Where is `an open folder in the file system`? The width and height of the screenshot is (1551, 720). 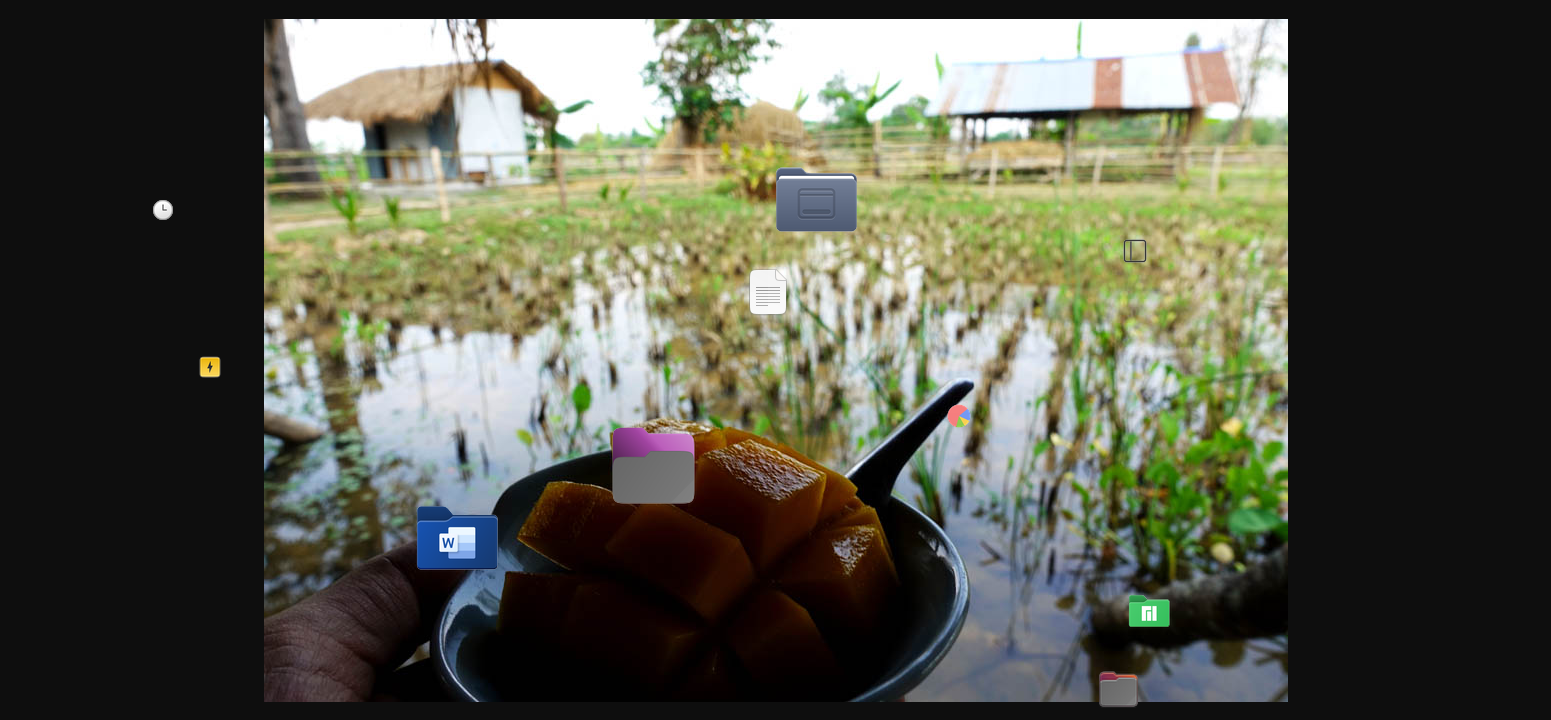 an open folder in the file system is located at coordinates (653, 465).